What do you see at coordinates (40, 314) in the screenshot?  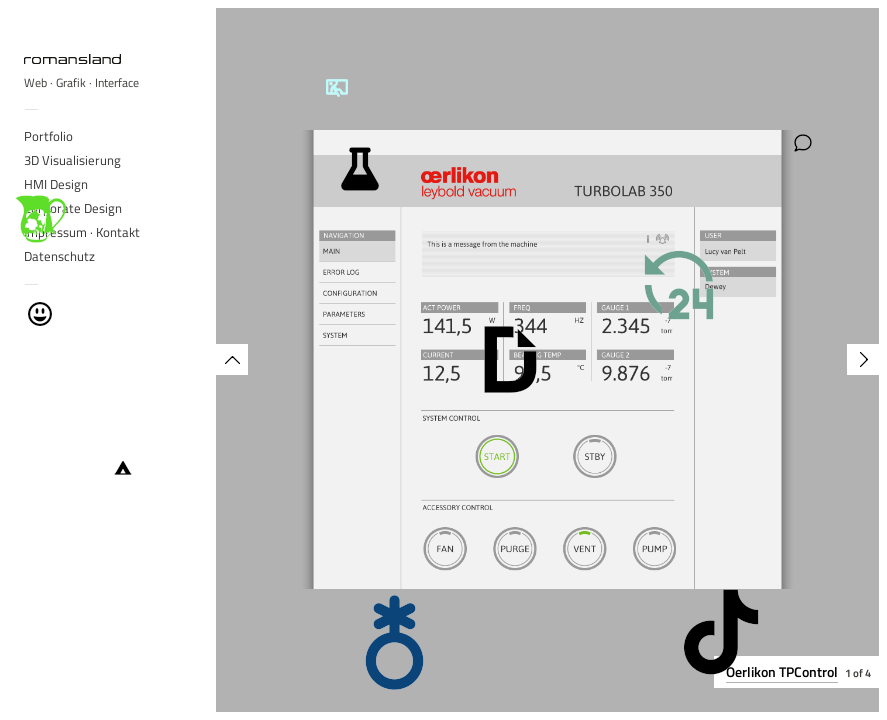 I see `add an emoji or reaction to a message` at bounding box center [40, 314].